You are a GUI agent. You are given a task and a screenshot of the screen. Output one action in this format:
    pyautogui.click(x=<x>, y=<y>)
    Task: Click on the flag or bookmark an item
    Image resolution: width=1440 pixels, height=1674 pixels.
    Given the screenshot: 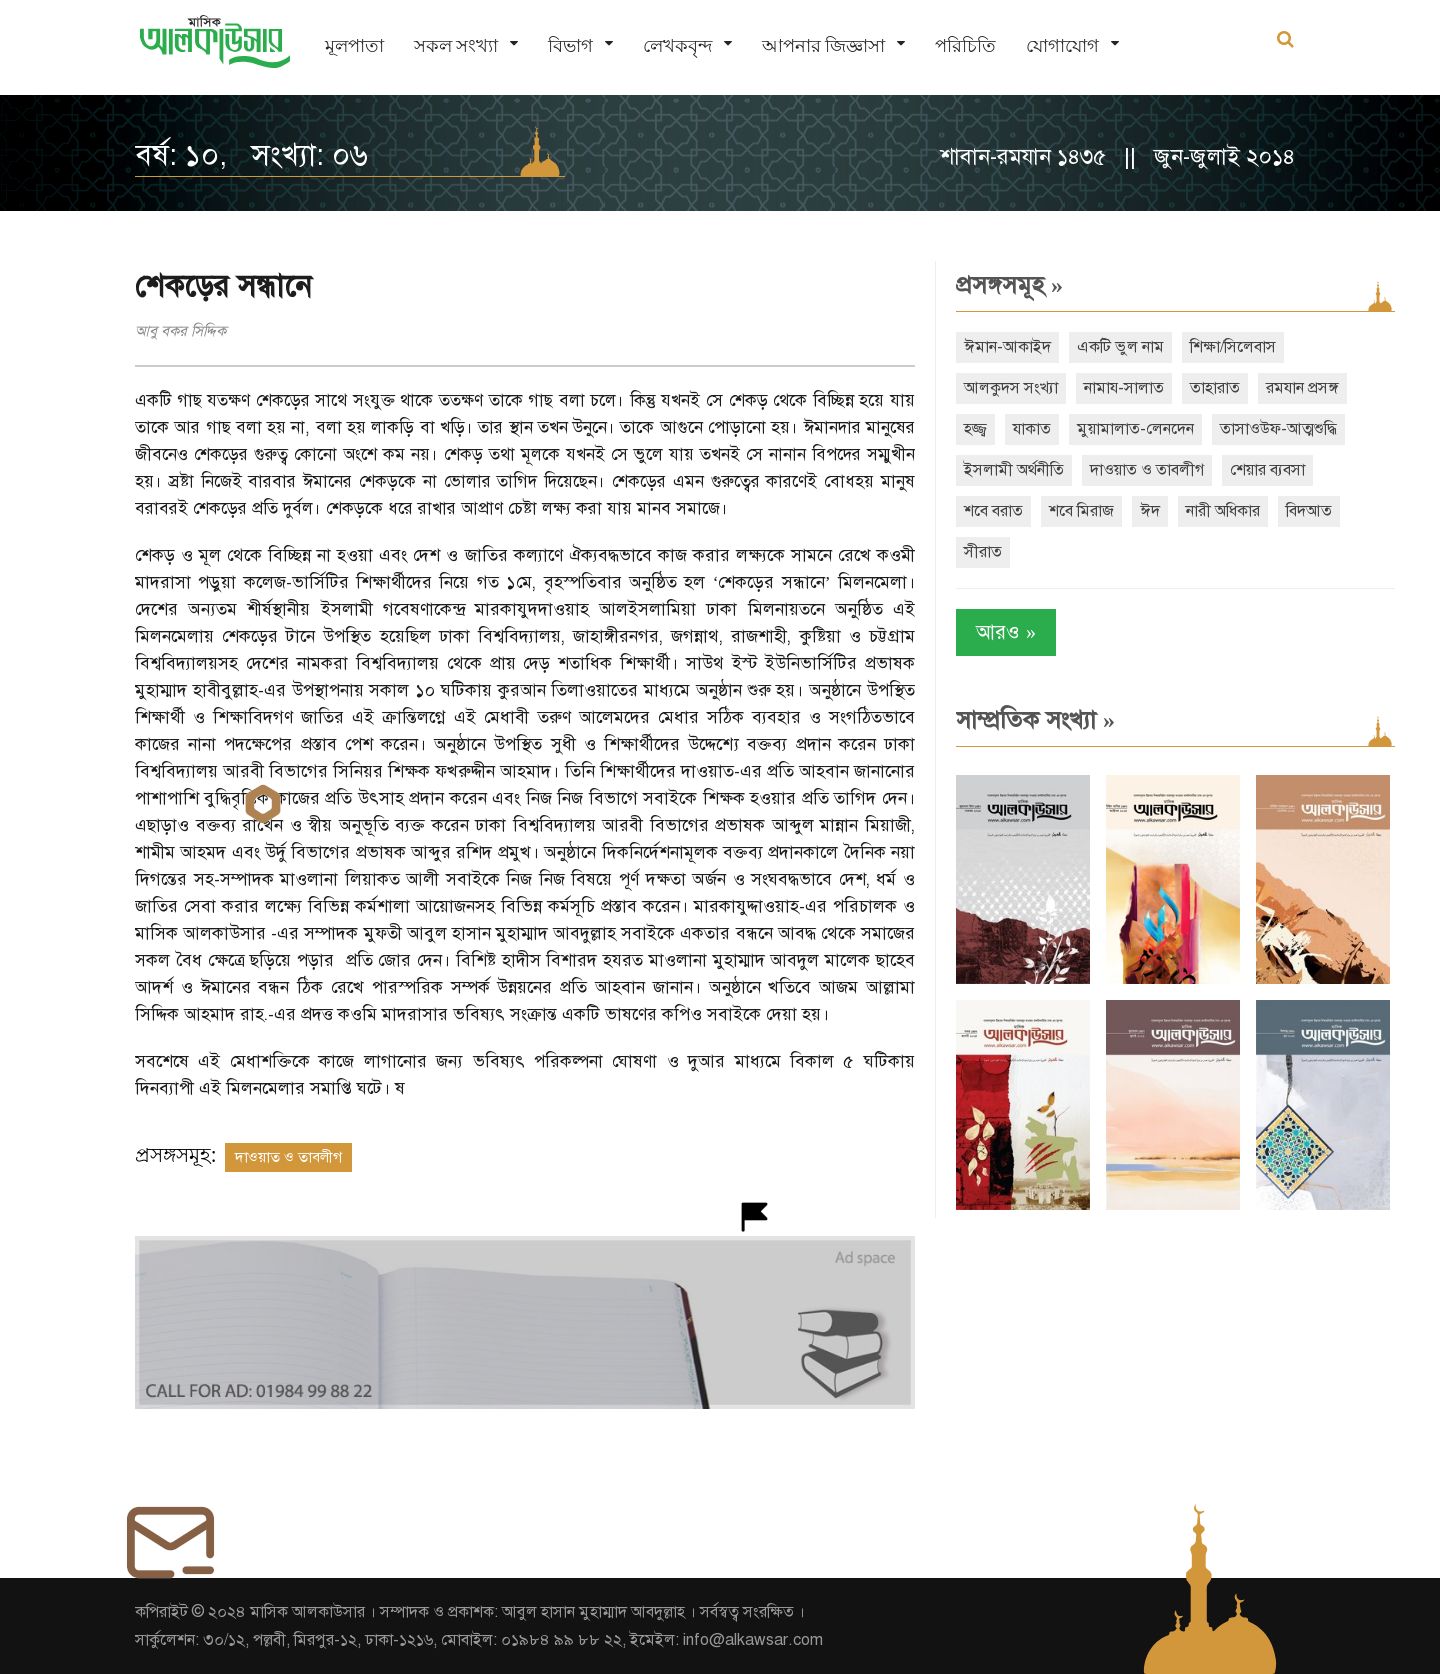 What is the action you would take?
    pyautogui.click(x=754, y=1215)
    